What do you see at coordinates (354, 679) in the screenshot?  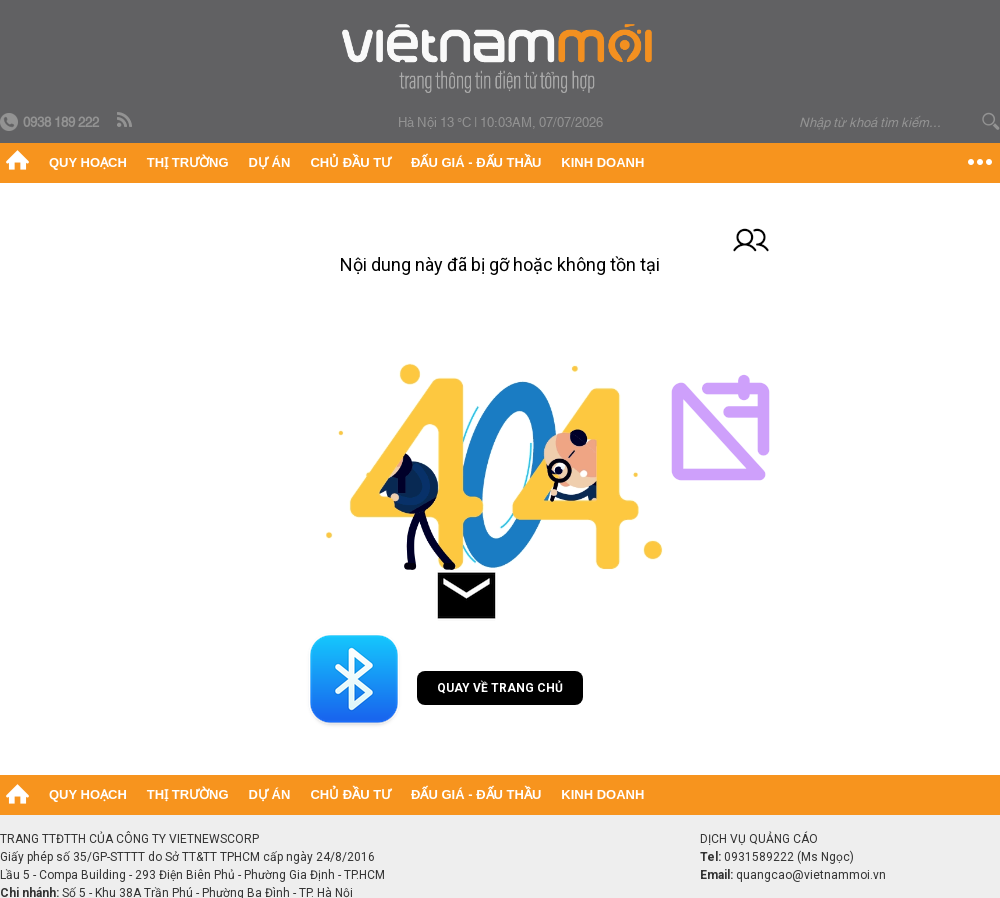 I see `toggle bluetooth on or off` at bounding box center [354, 679].